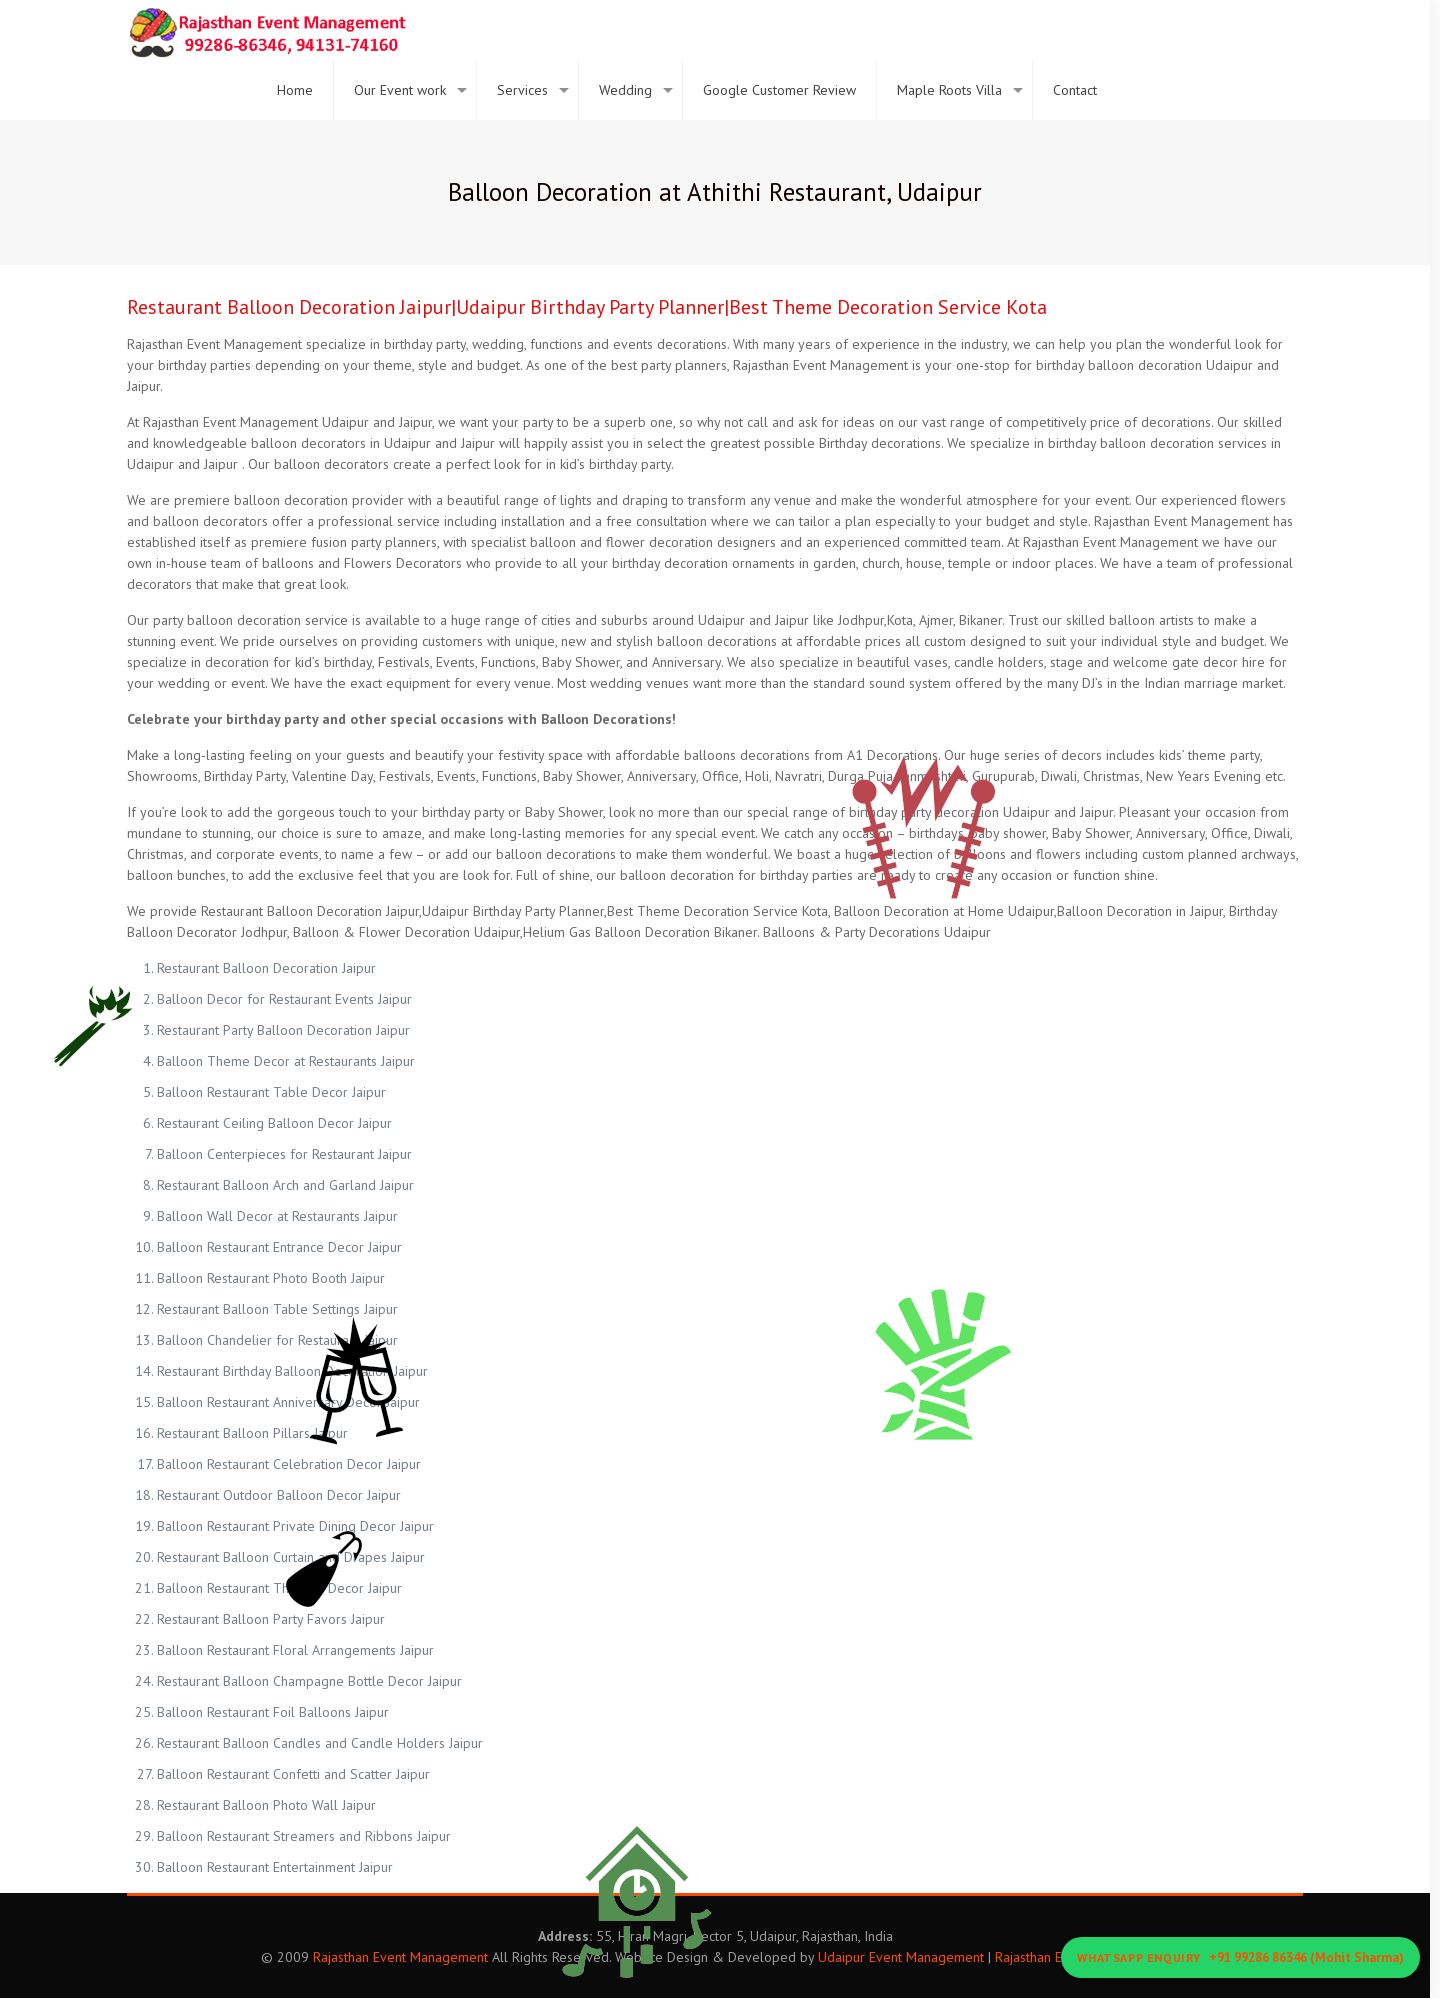  What do you see at coordinates (923, 826) in the screenshot?
I see `indicates electrical discharge or power surge` at bounding box center [923, 826].